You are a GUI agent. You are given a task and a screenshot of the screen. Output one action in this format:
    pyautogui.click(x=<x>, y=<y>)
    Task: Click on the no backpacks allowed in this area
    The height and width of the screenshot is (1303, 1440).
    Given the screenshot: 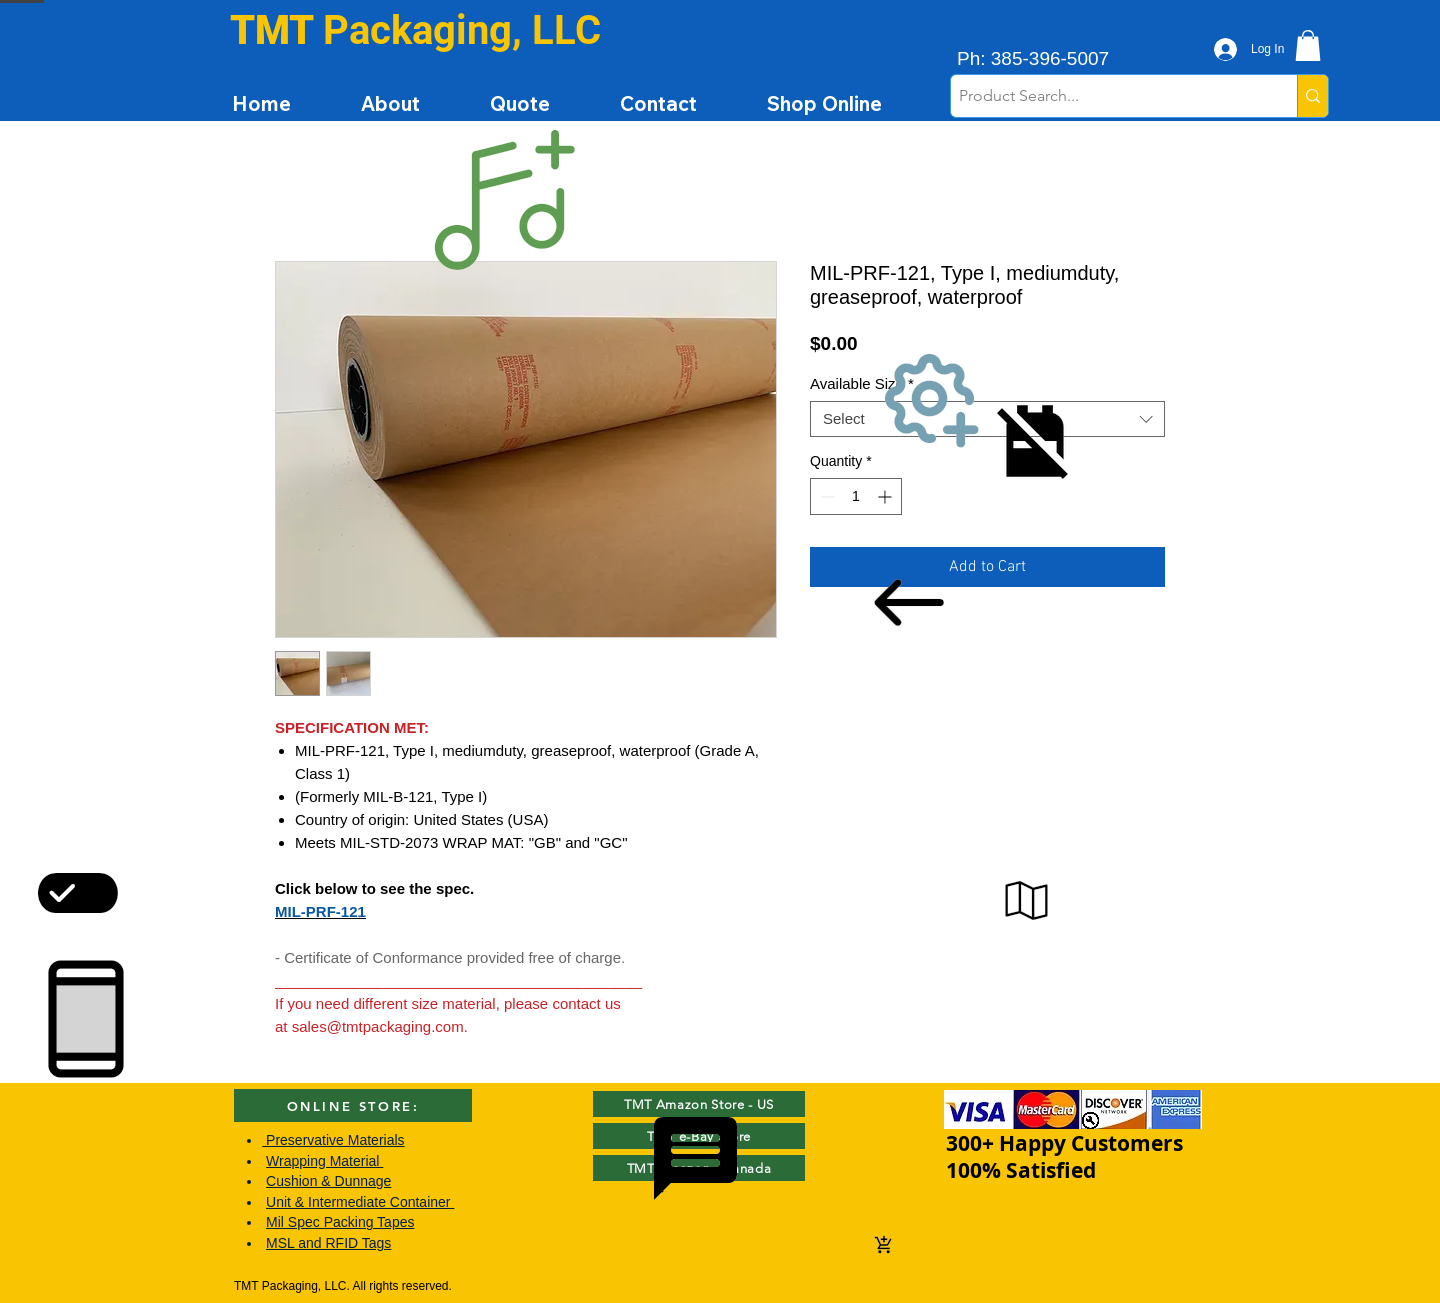 What is the action you would take?
    pyautogui.click(x=1035, y=441)
    